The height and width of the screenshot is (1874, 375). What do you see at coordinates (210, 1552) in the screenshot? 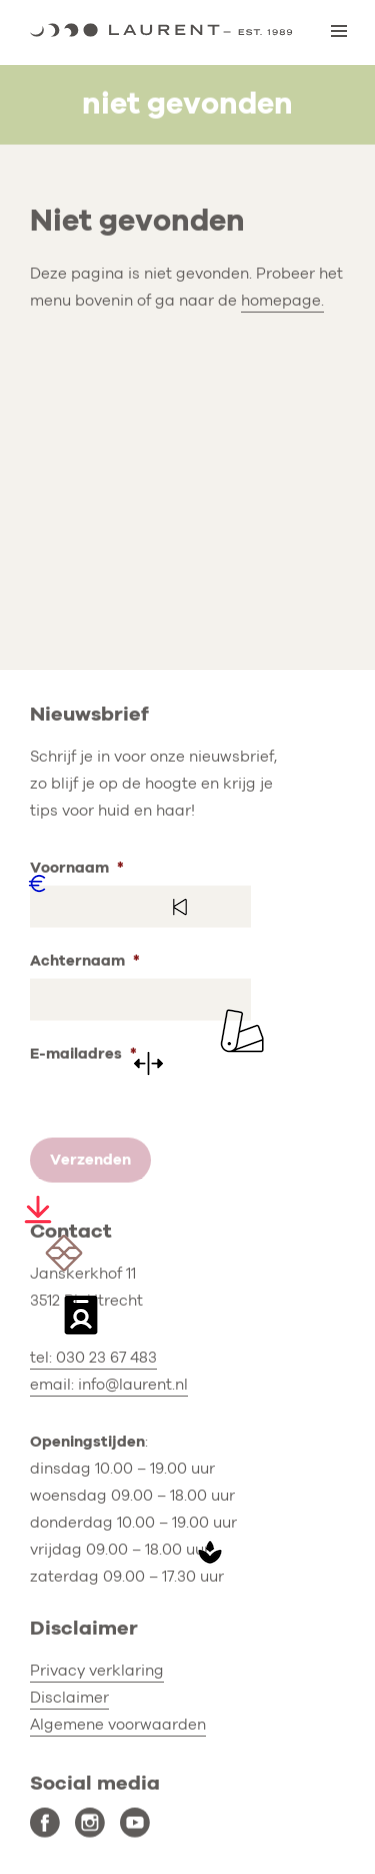
I see `access spa or wellness features` at bounding box center [210, 1552].